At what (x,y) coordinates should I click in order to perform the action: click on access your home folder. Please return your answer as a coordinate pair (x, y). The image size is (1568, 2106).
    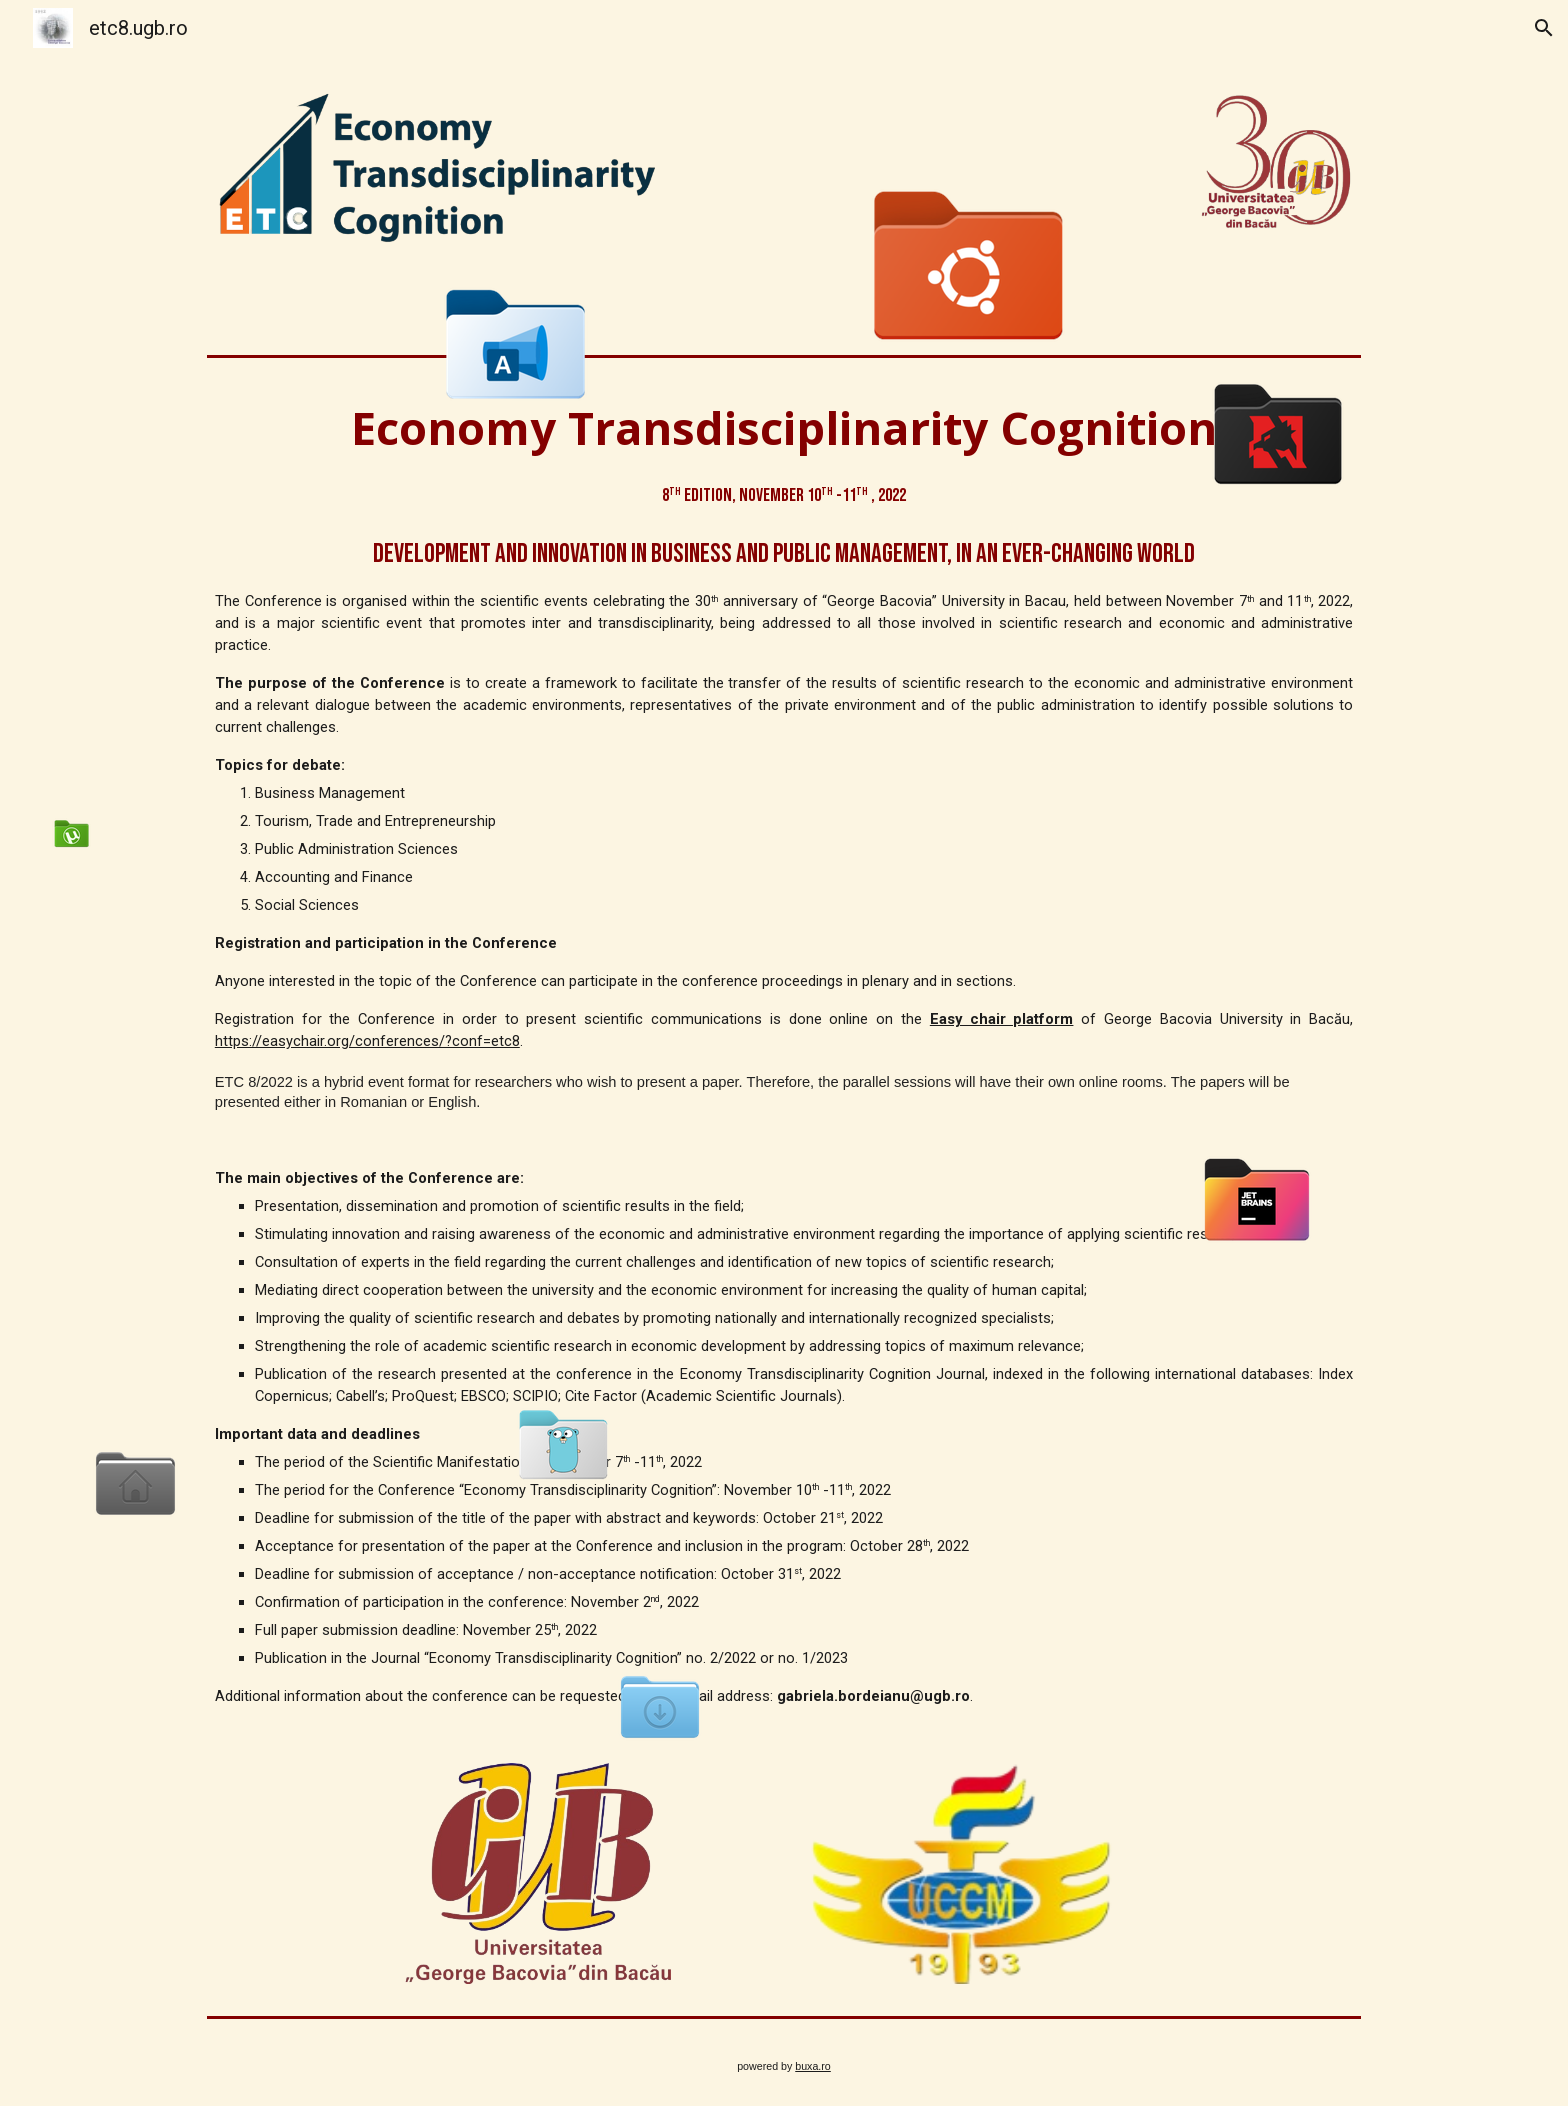
    Looking at the image, I should click on (135, 1483).